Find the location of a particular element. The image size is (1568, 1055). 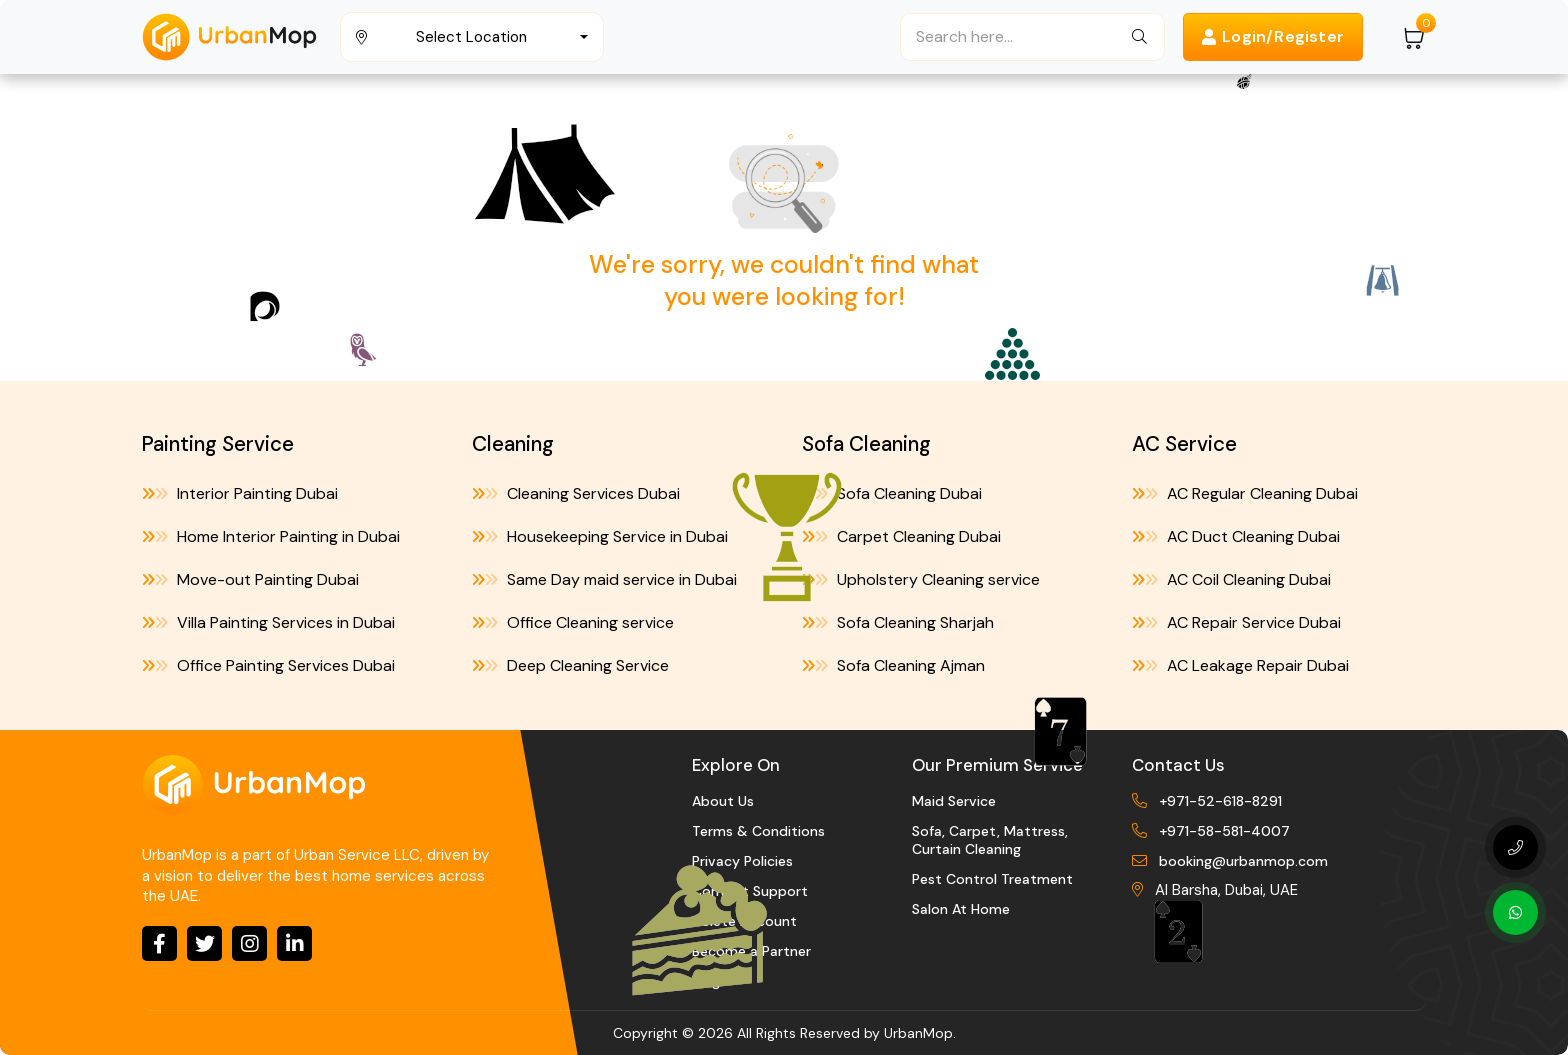

seven of spades playing card is located at coordinates (1060, 731).